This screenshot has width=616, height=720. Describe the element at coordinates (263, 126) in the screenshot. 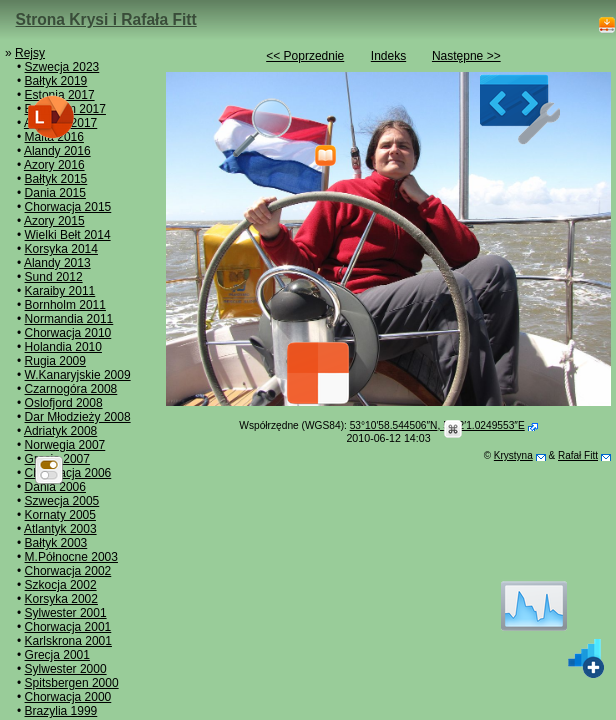

I see `search for content or files` at that location.